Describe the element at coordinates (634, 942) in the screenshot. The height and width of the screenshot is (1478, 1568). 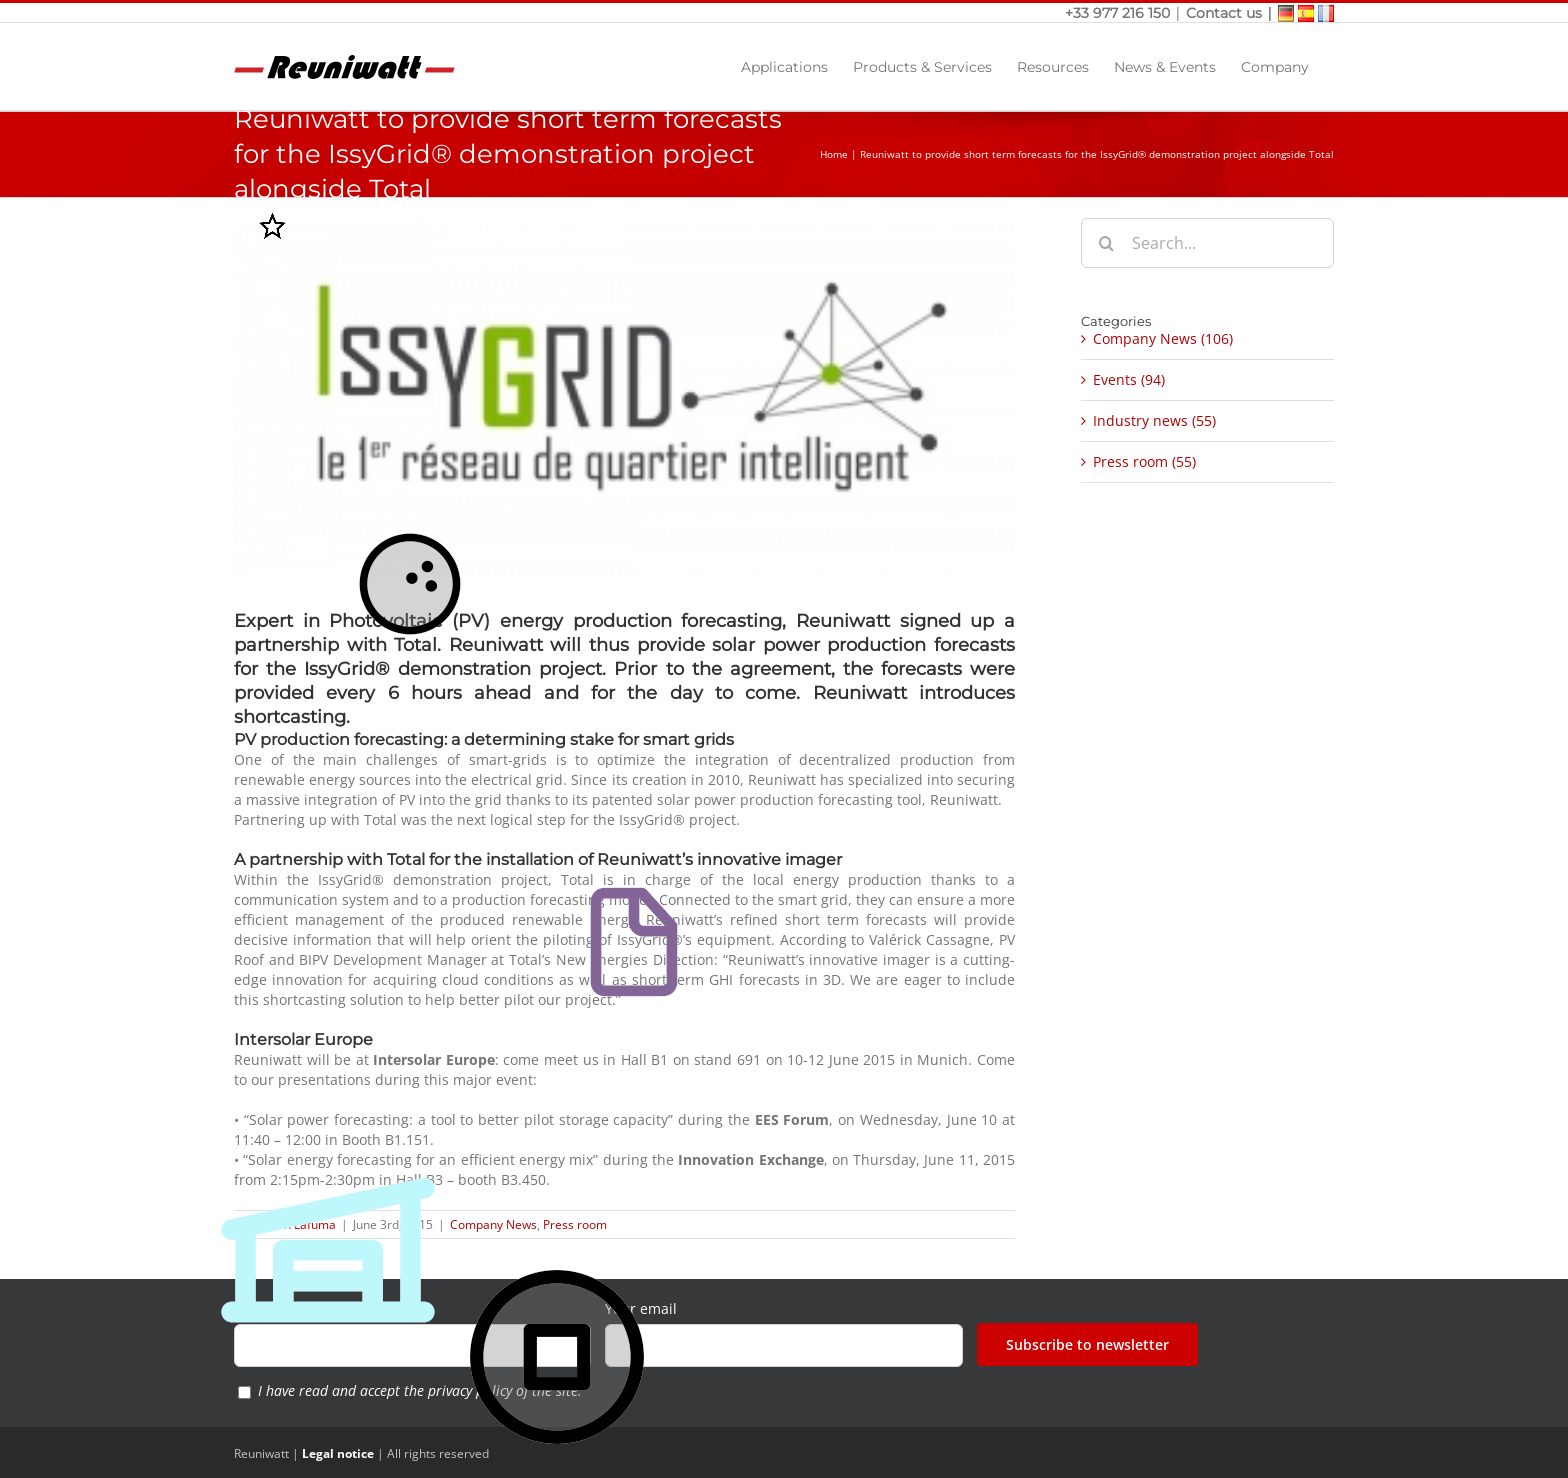
I see `view or open a file` at that location.